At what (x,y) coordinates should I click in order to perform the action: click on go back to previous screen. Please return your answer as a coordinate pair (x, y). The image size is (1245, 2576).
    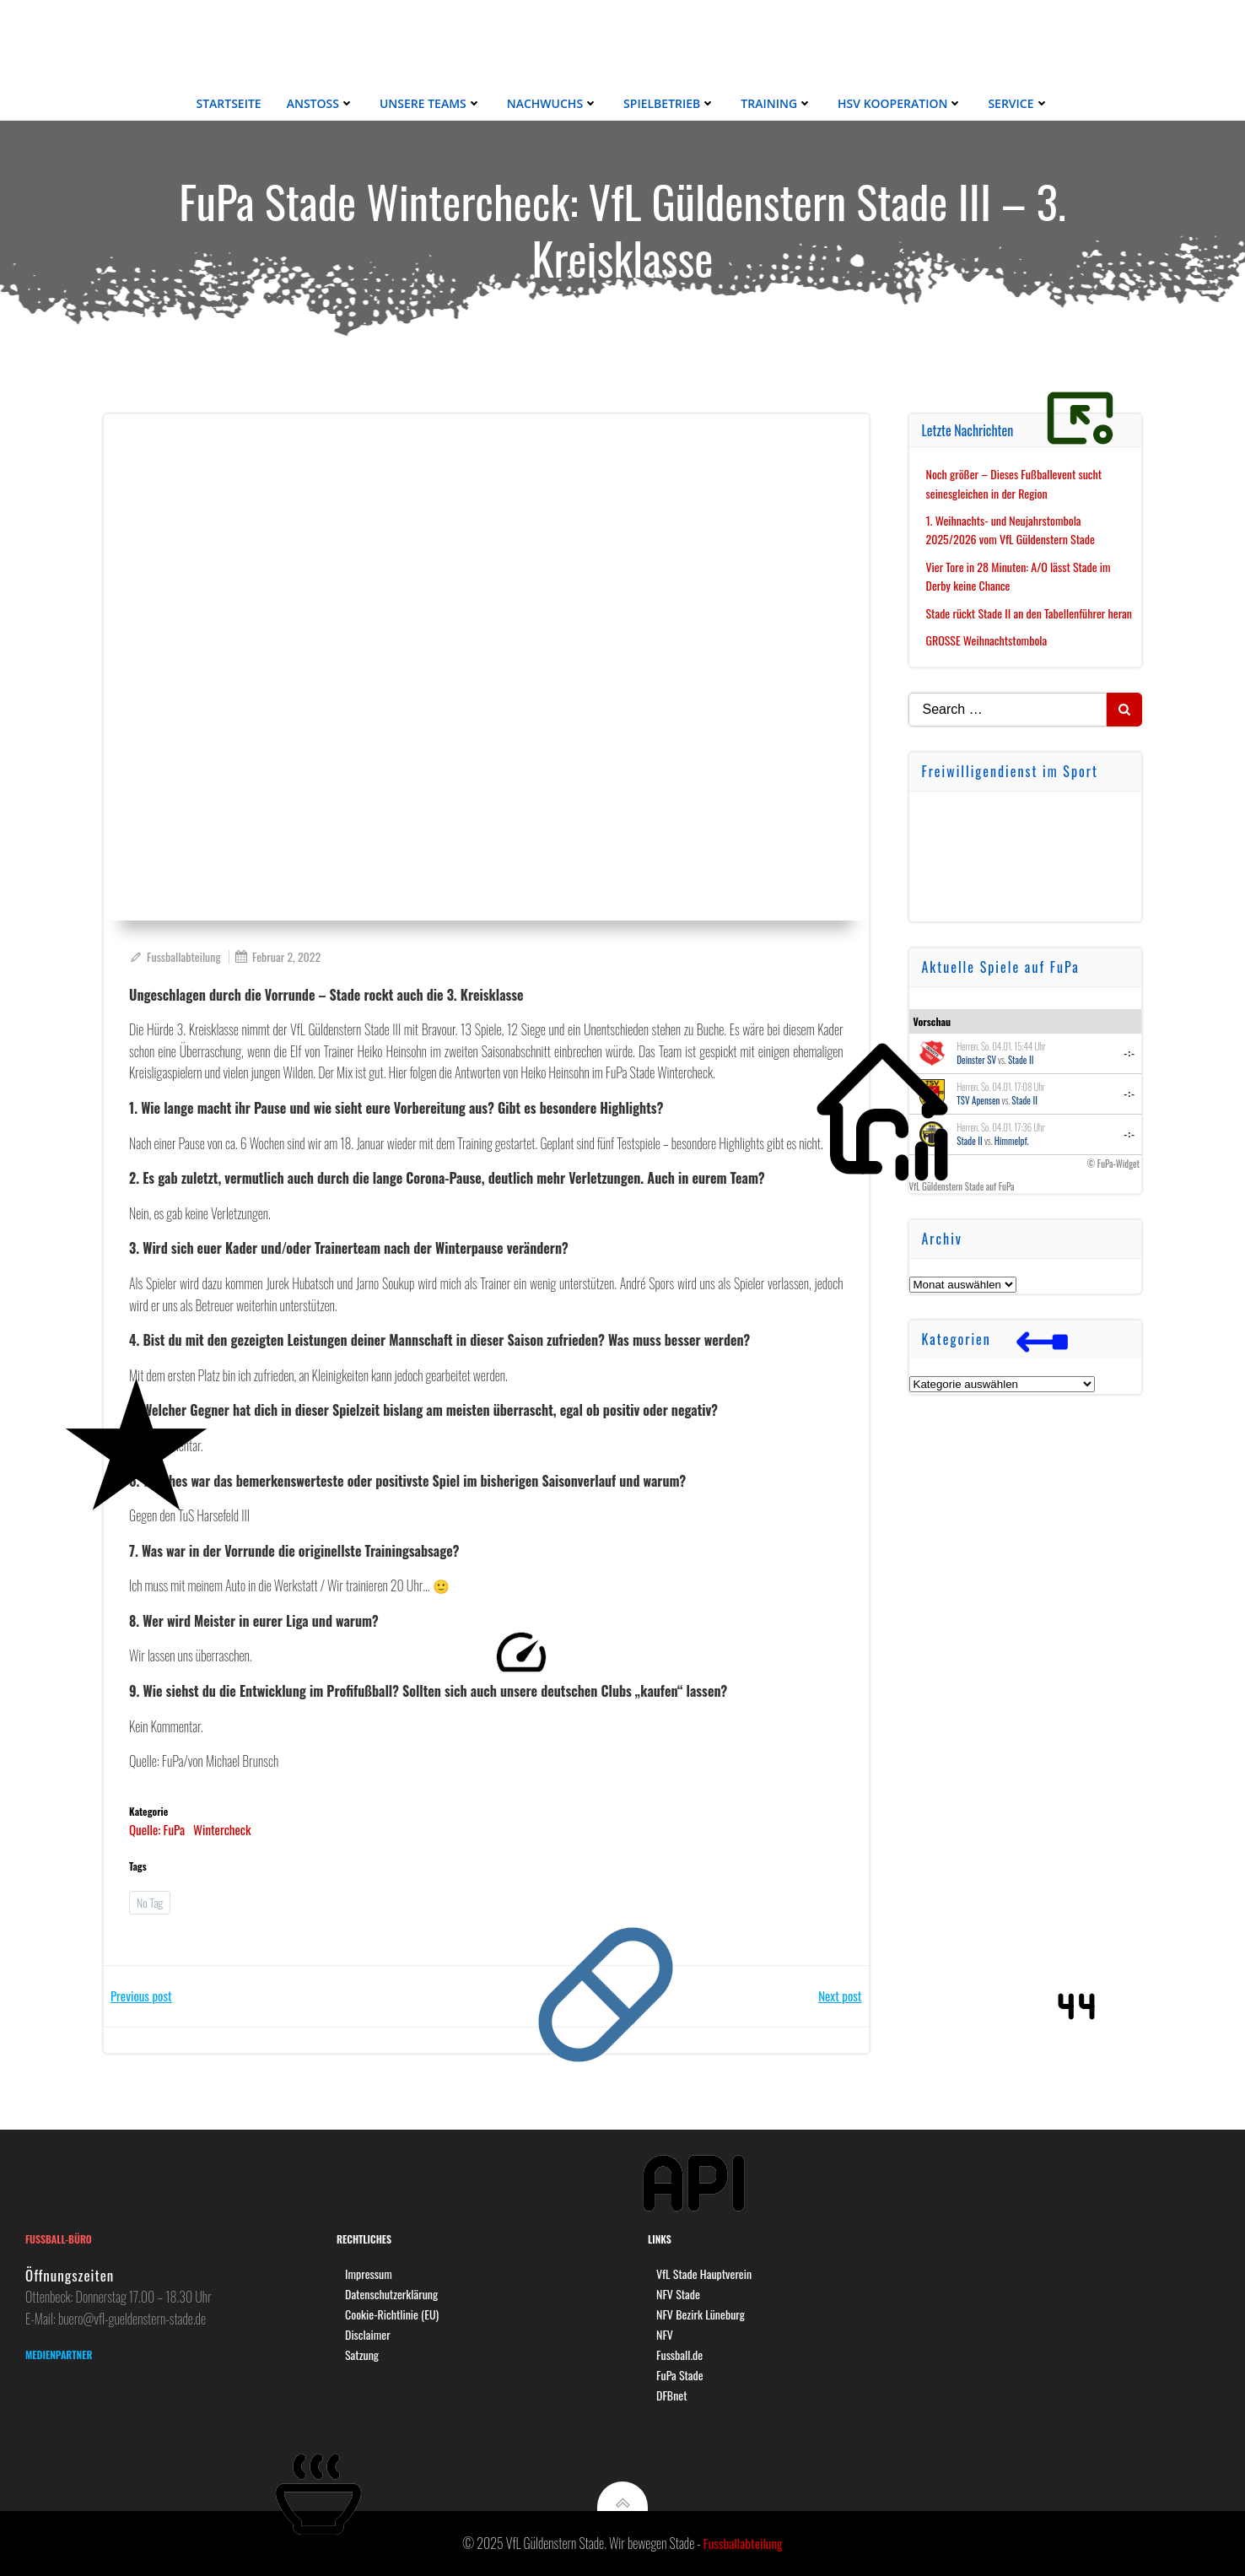
    Looking at the image, I should click on (1042, 1342).